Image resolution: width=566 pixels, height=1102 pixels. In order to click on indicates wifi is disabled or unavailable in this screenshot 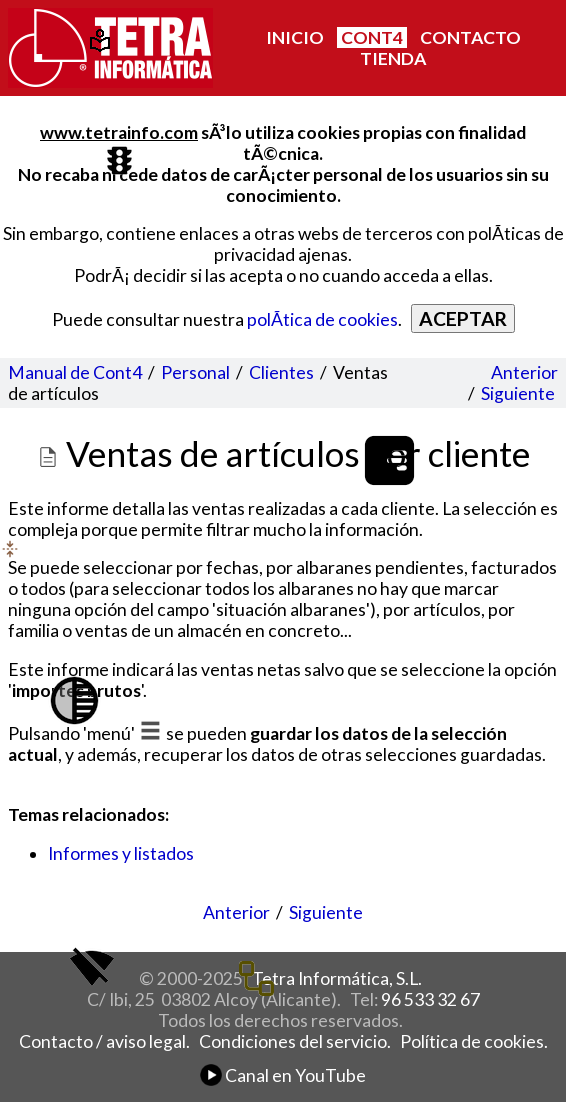, I will do `click(92, 968)`.